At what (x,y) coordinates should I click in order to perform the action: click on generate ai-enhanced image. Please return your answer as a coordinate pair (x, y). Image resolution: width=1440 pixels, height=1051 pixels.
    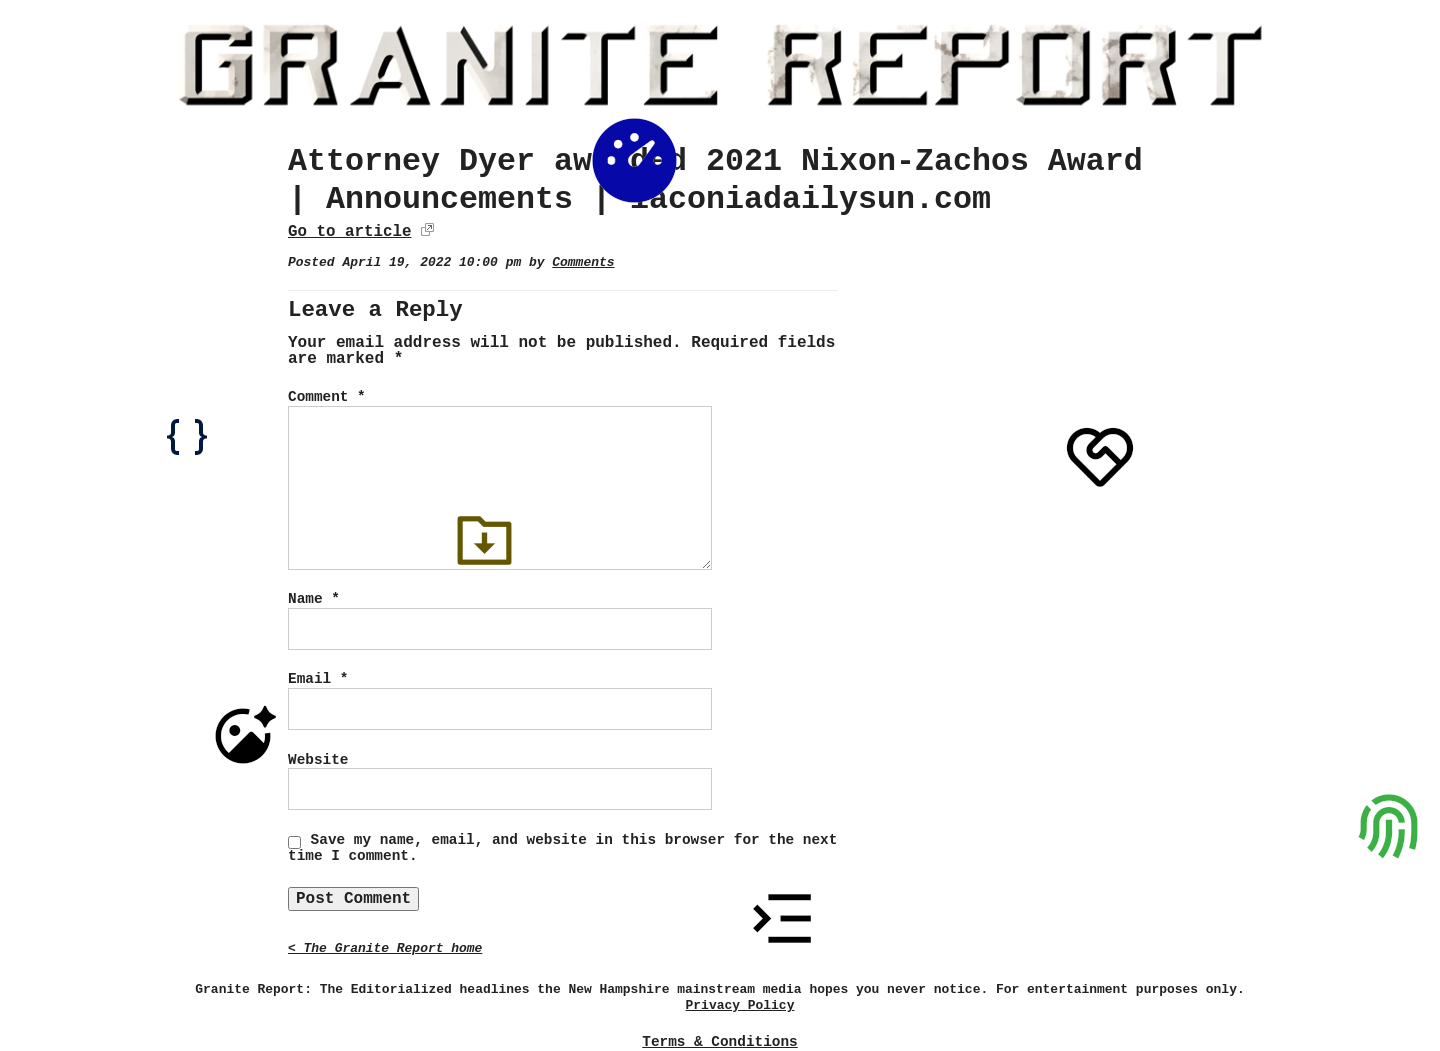
    Looking at the image, I should click on (243, 736).